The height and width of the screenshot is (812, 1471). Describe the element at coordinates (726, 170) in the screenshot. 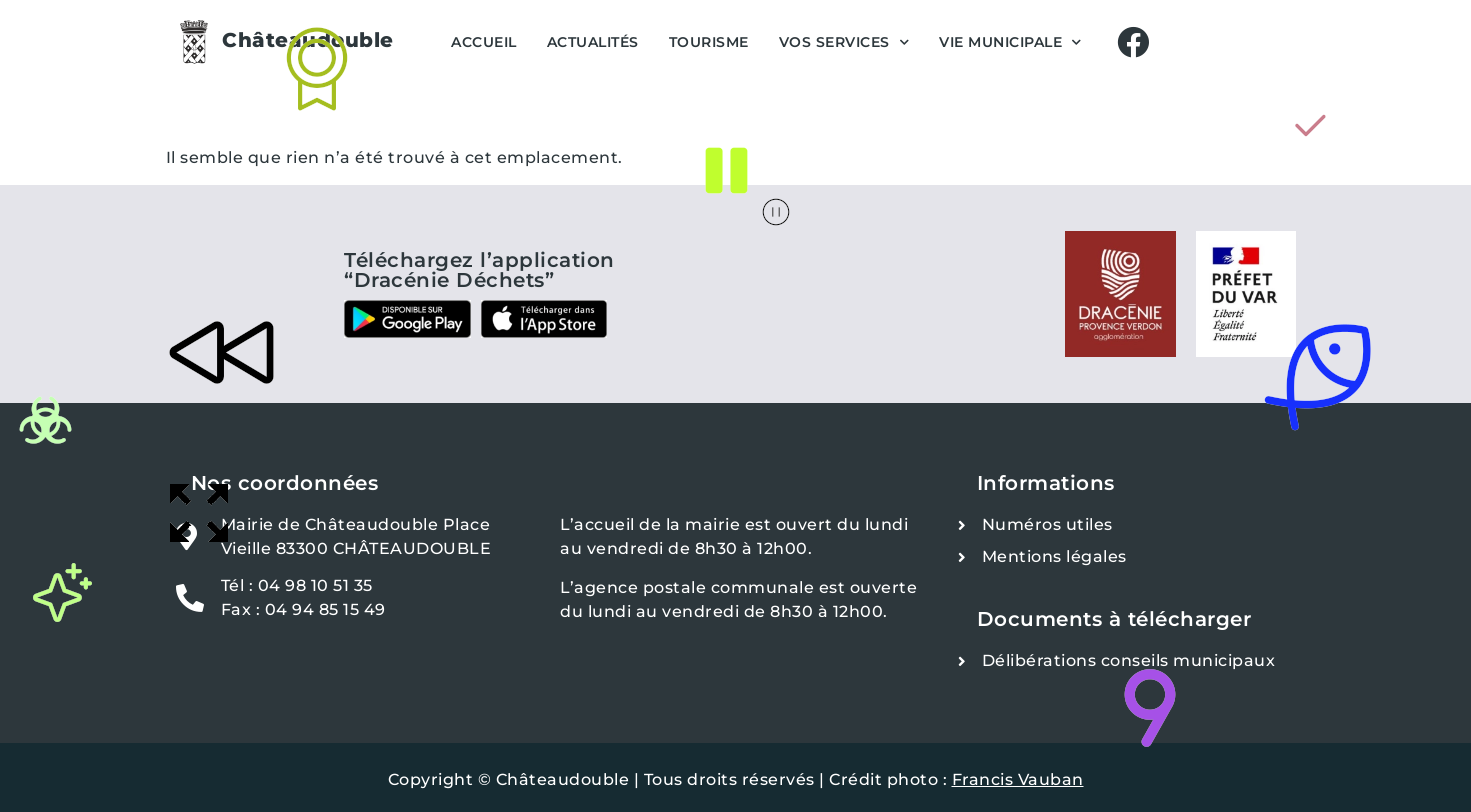

I see `pause media playback` at that location.